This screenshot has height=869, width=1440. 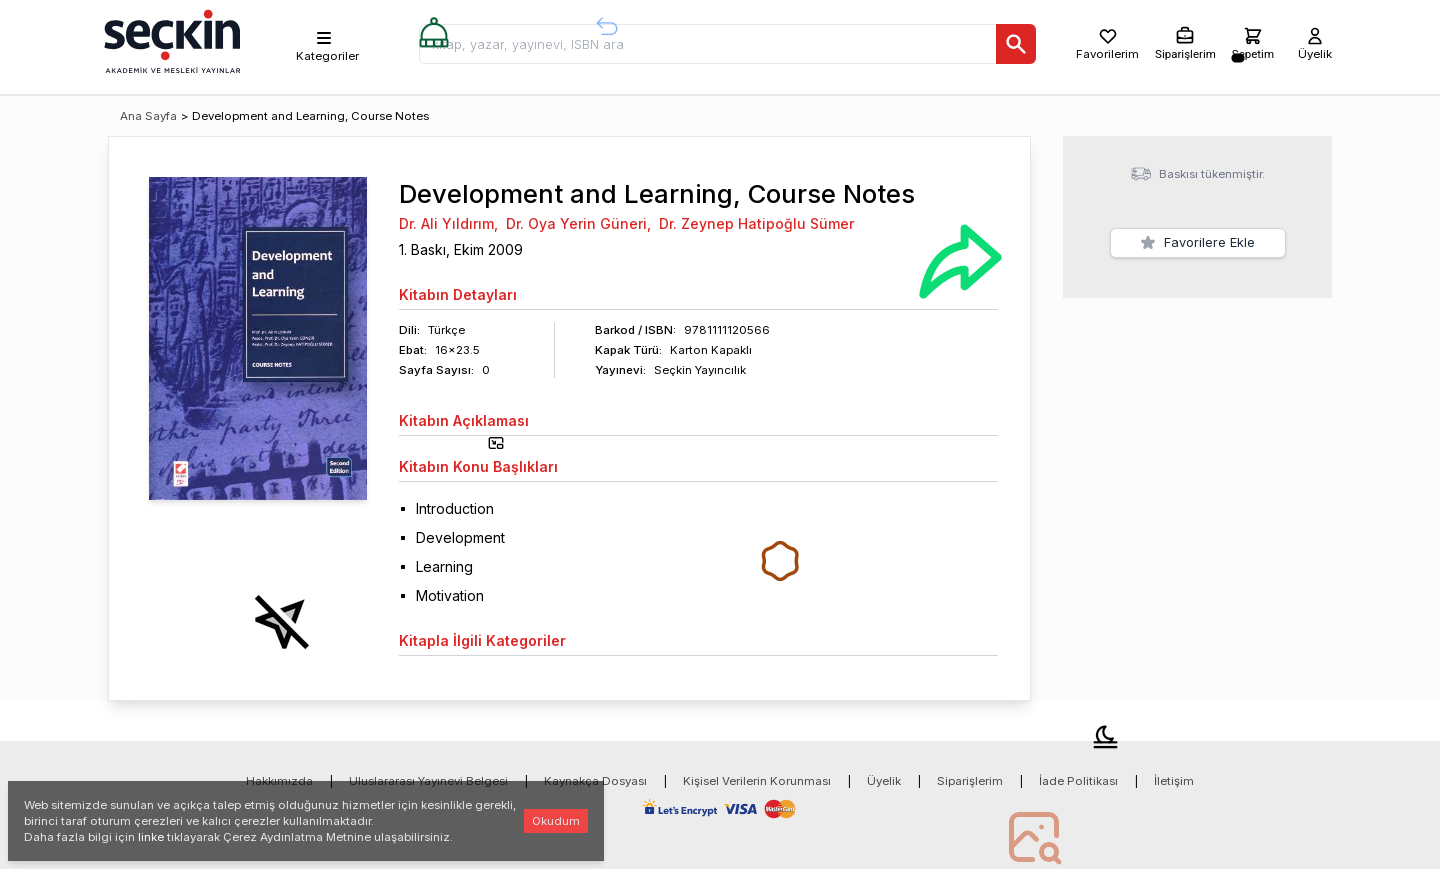 What do you see at coordinates (434, 34) in the screenshot?
I see `select winter or cold weather category` at bounding box center [434, 34].